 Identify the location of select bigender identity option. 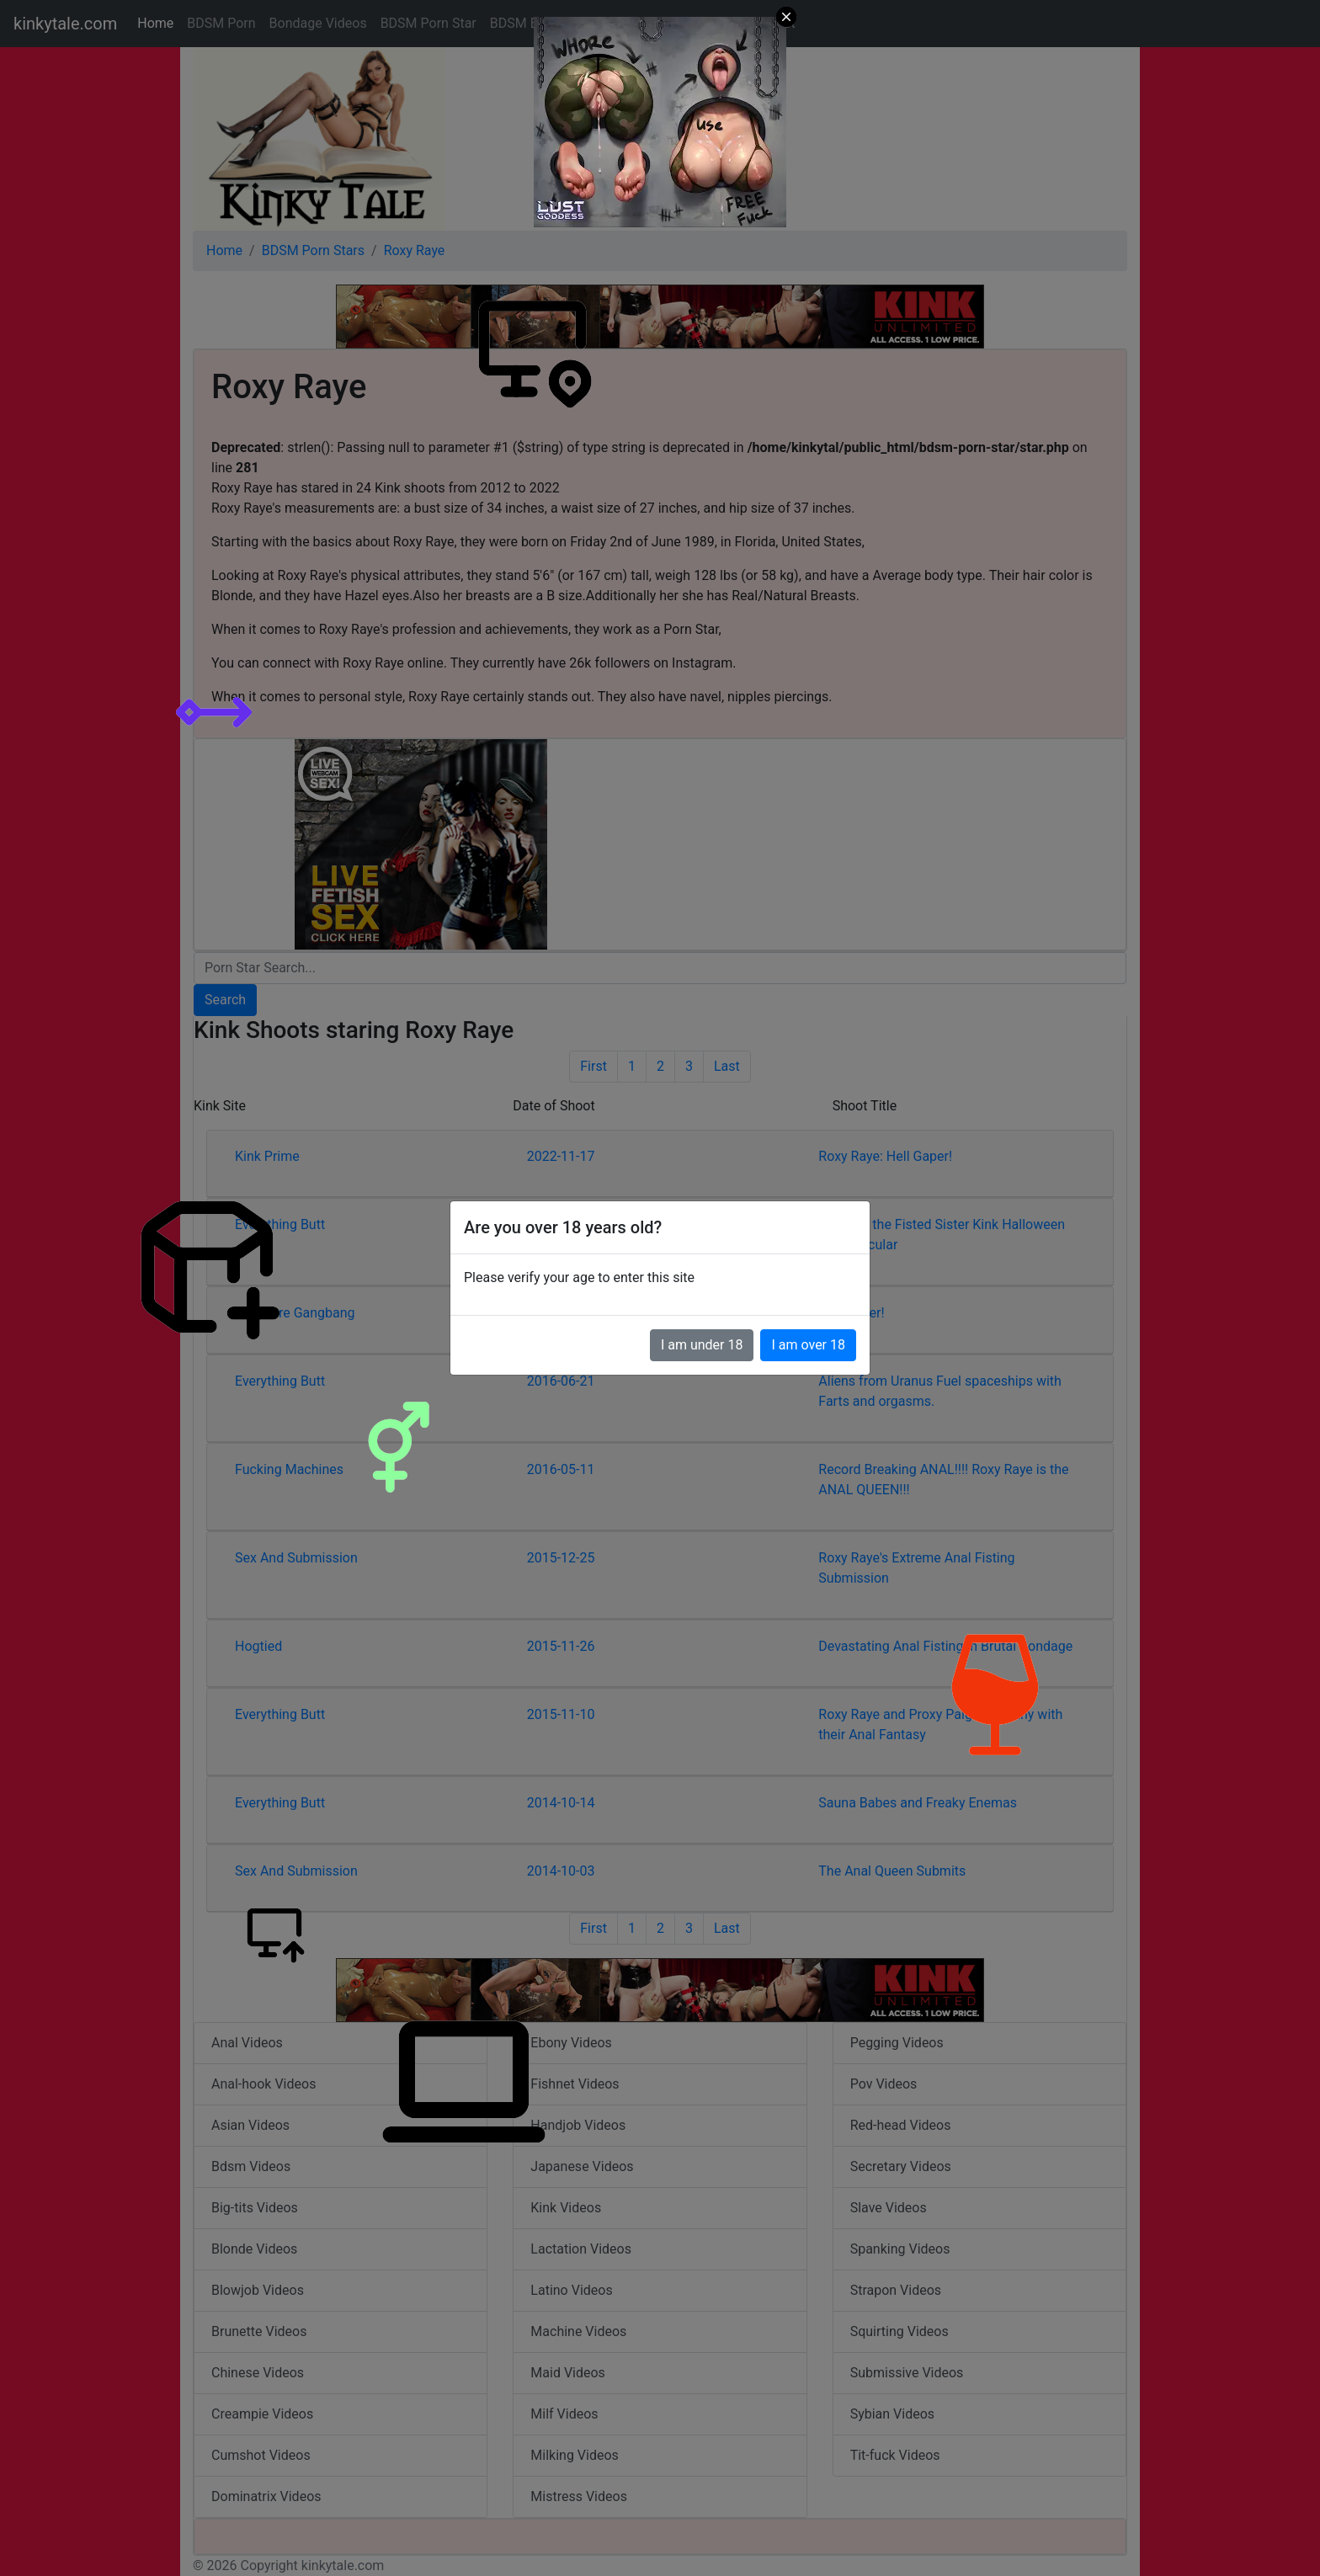
(394, 1445).